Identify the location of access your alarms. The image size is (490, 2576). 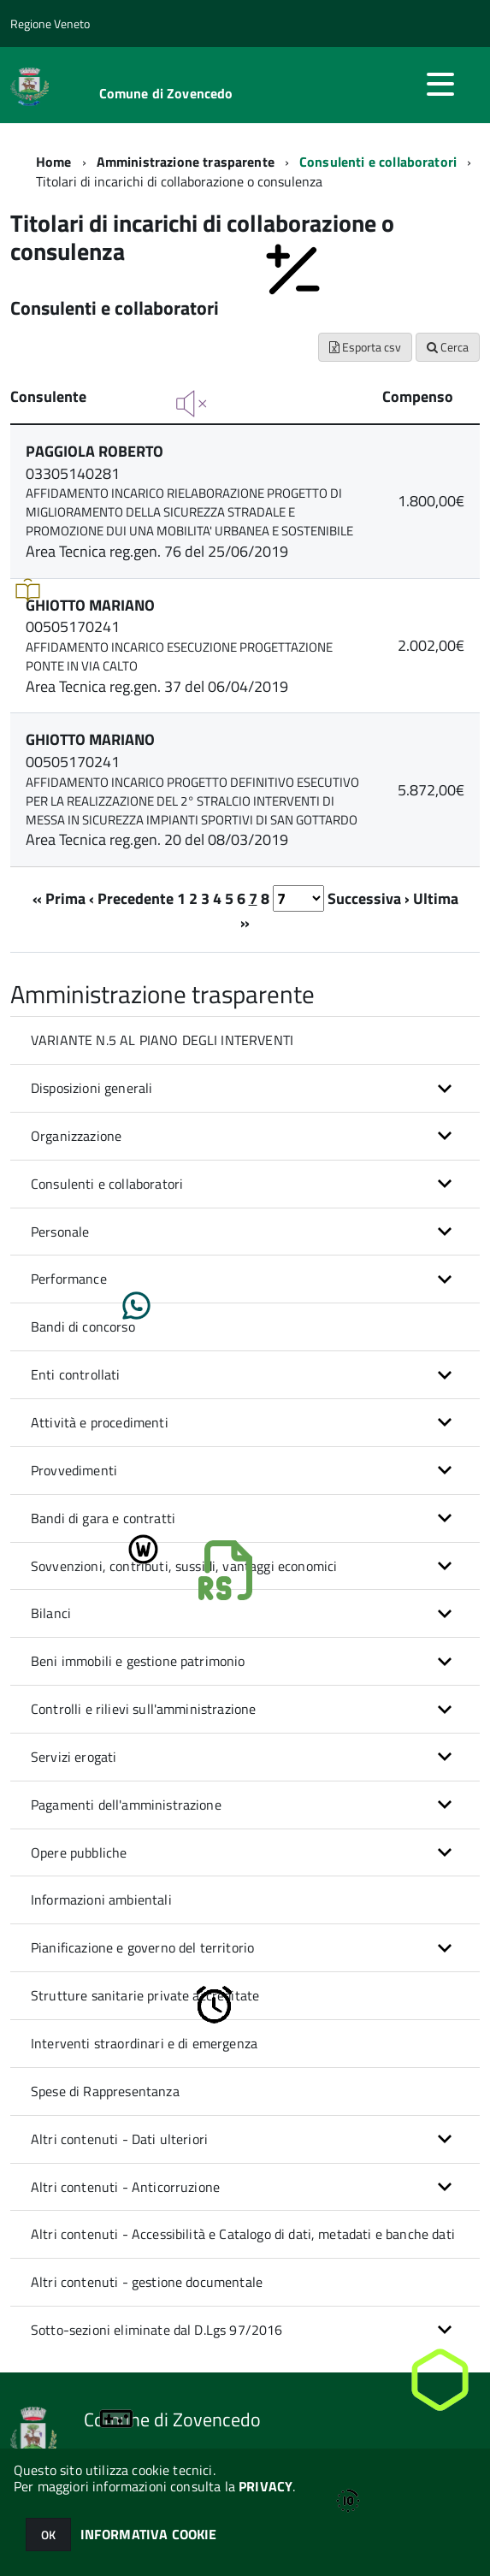
(214, 2004).